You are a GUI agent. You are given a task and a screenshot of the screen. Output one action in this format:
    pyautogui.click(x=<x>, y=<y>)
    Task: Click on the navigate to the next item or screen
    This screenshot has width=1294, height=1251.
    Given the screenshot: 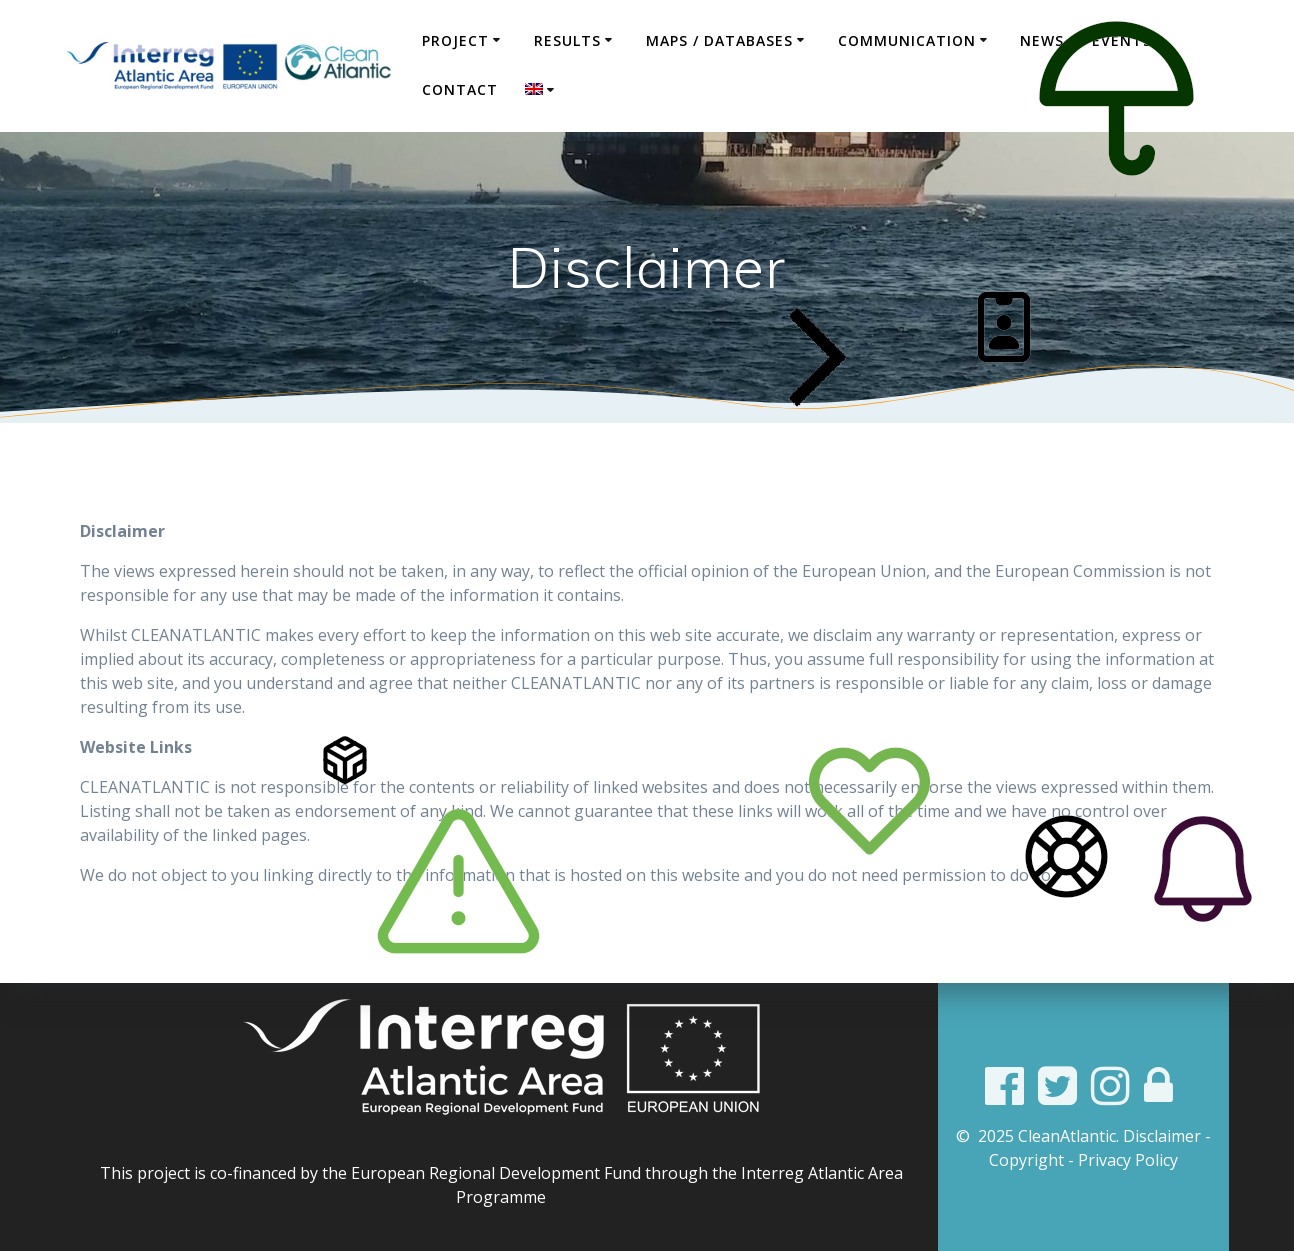 What is the action you would take?
    pyautogui.click(x=816, y=357)
    